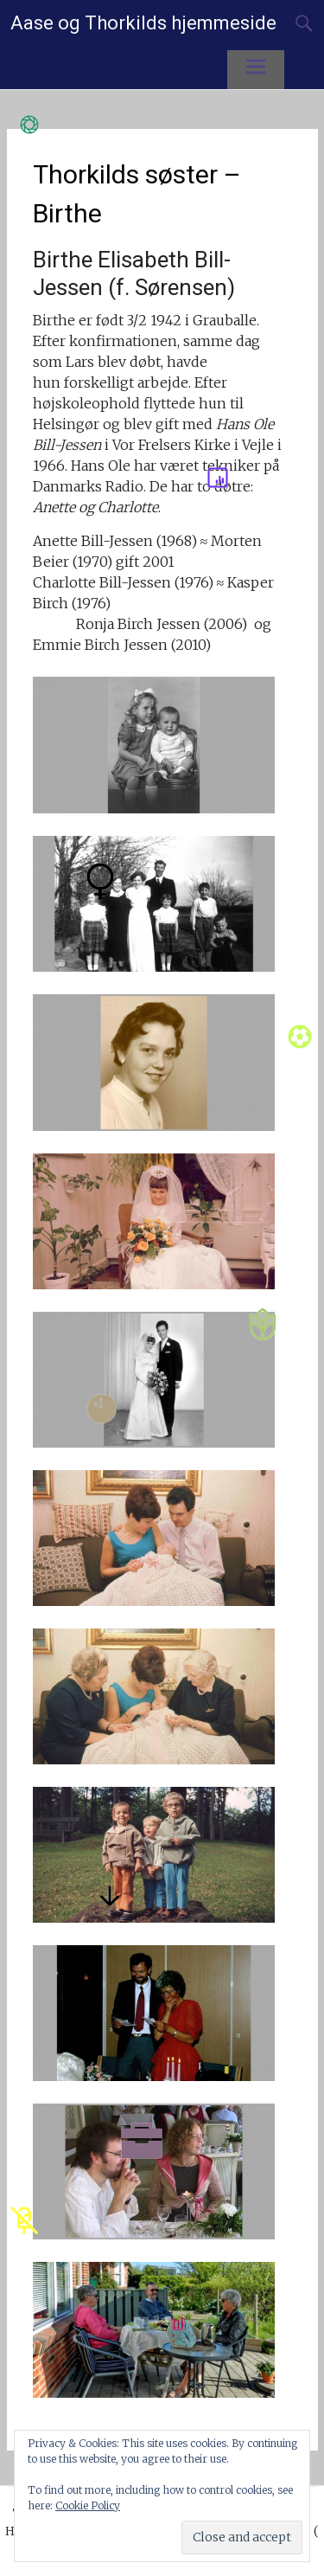 This screenshot has height=2576, width=324. I want to click on align content to bottom-right corner, so click(218, 478).